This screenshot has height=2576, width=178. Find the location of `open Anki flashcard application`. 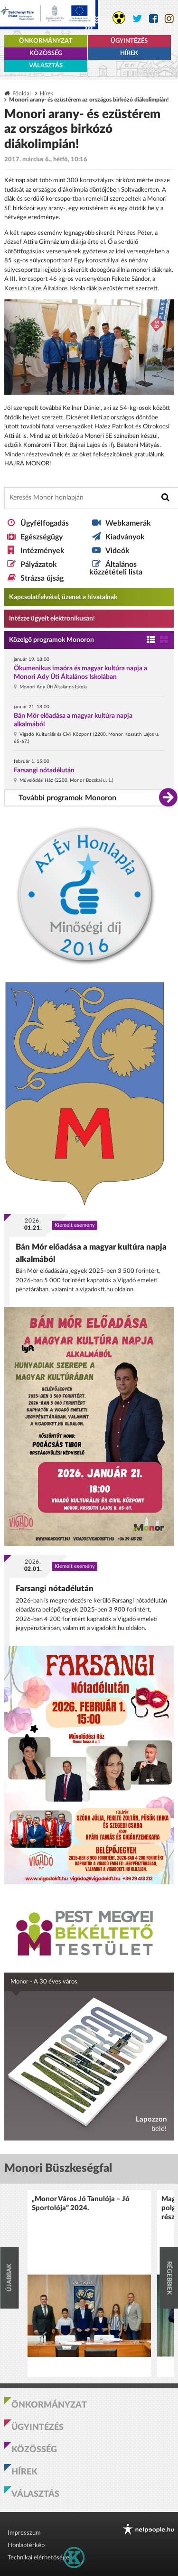

open Anki flashcard application is located at coordinates (29, 1736).